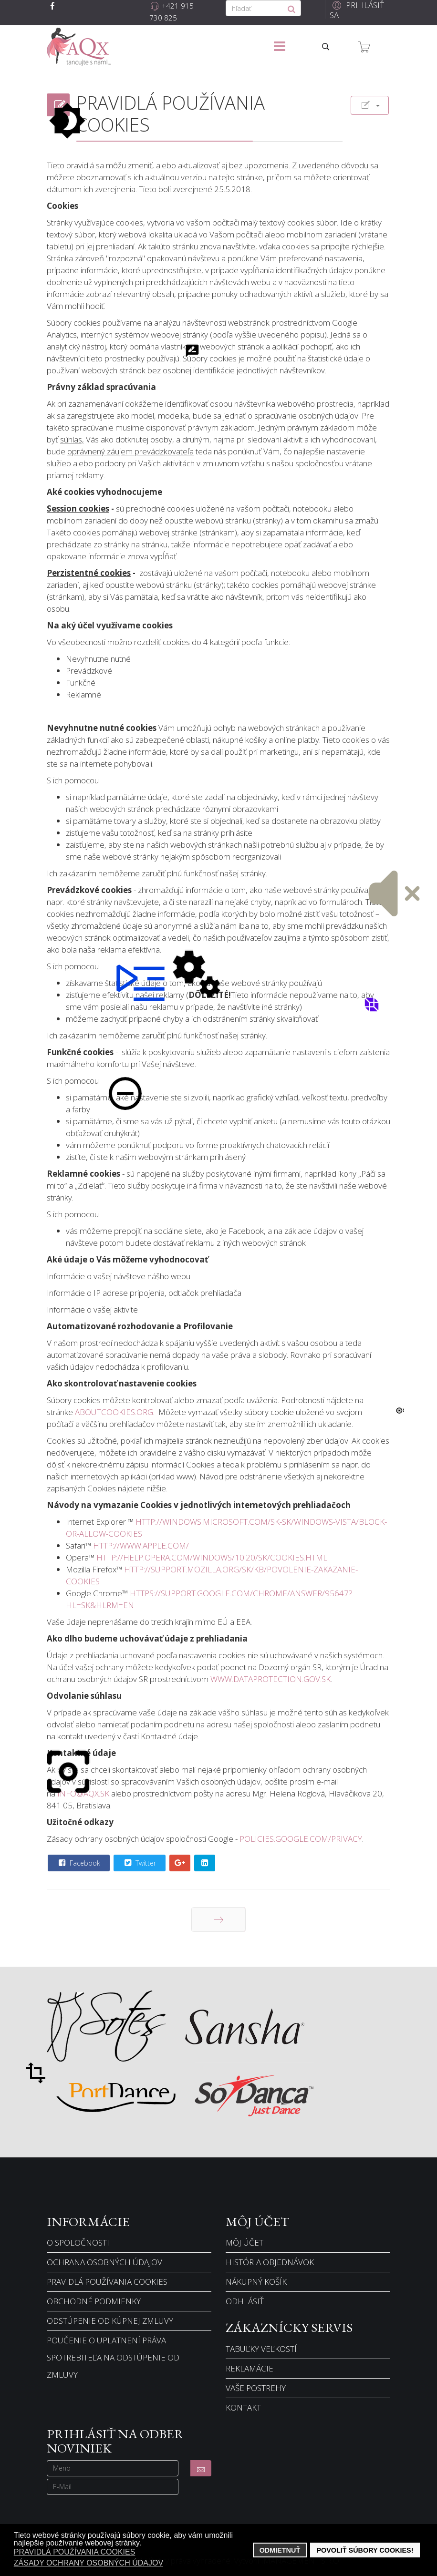  What do you see at coordinates (36, 2073) in the screenshot?
I see `transform or resize an image` at bounding box center [36, 2073].